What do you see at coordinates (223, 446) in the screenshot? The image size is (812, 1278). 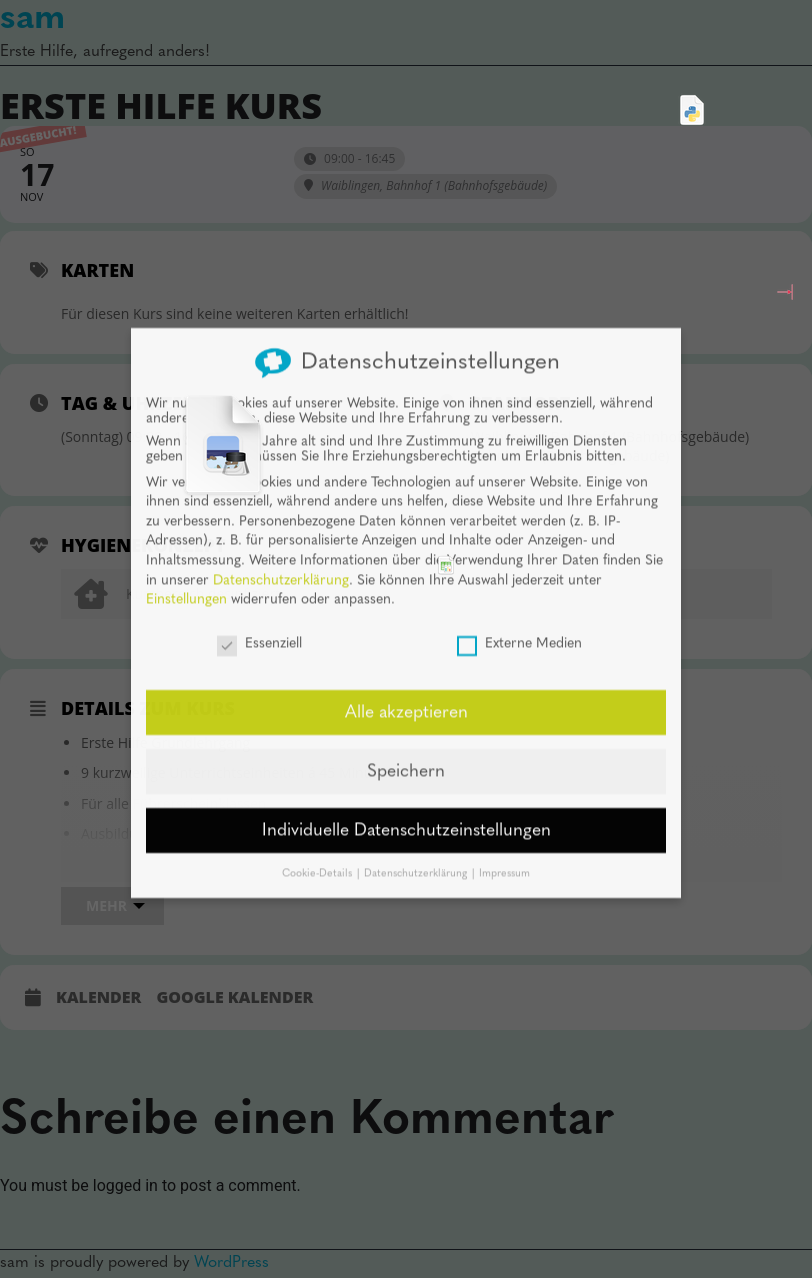 I see `a generic image file` at bounding box center [223, 446].